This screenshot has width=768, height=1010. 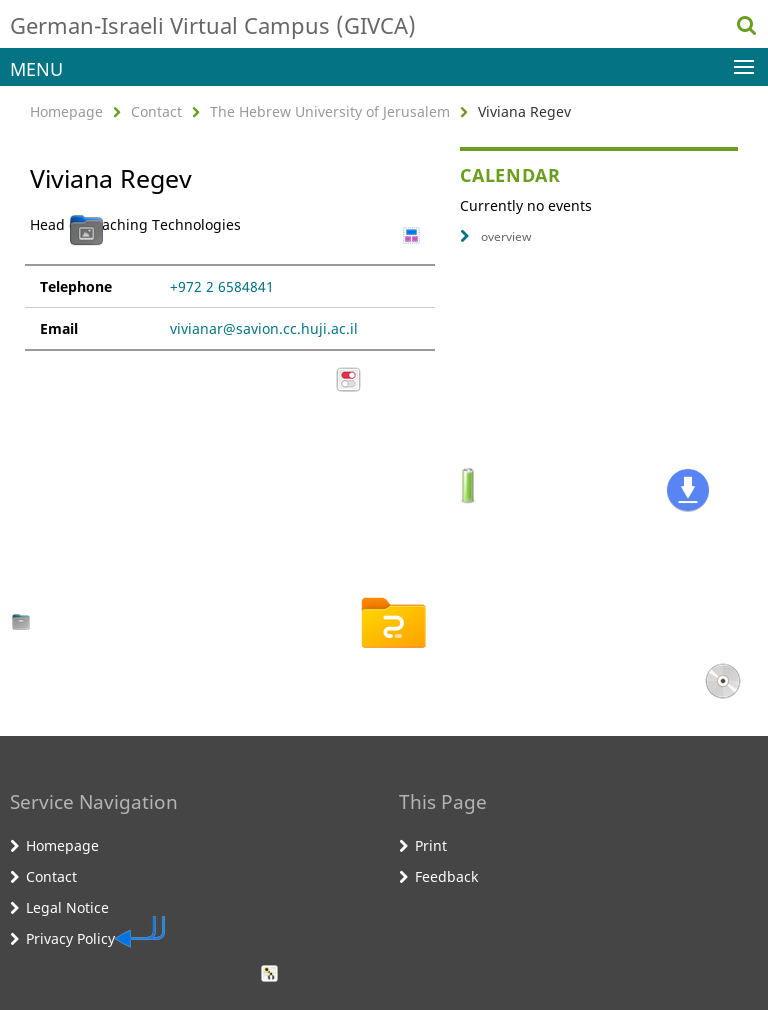 I want to click on select all items in the current view, so click(x=411, y=235).